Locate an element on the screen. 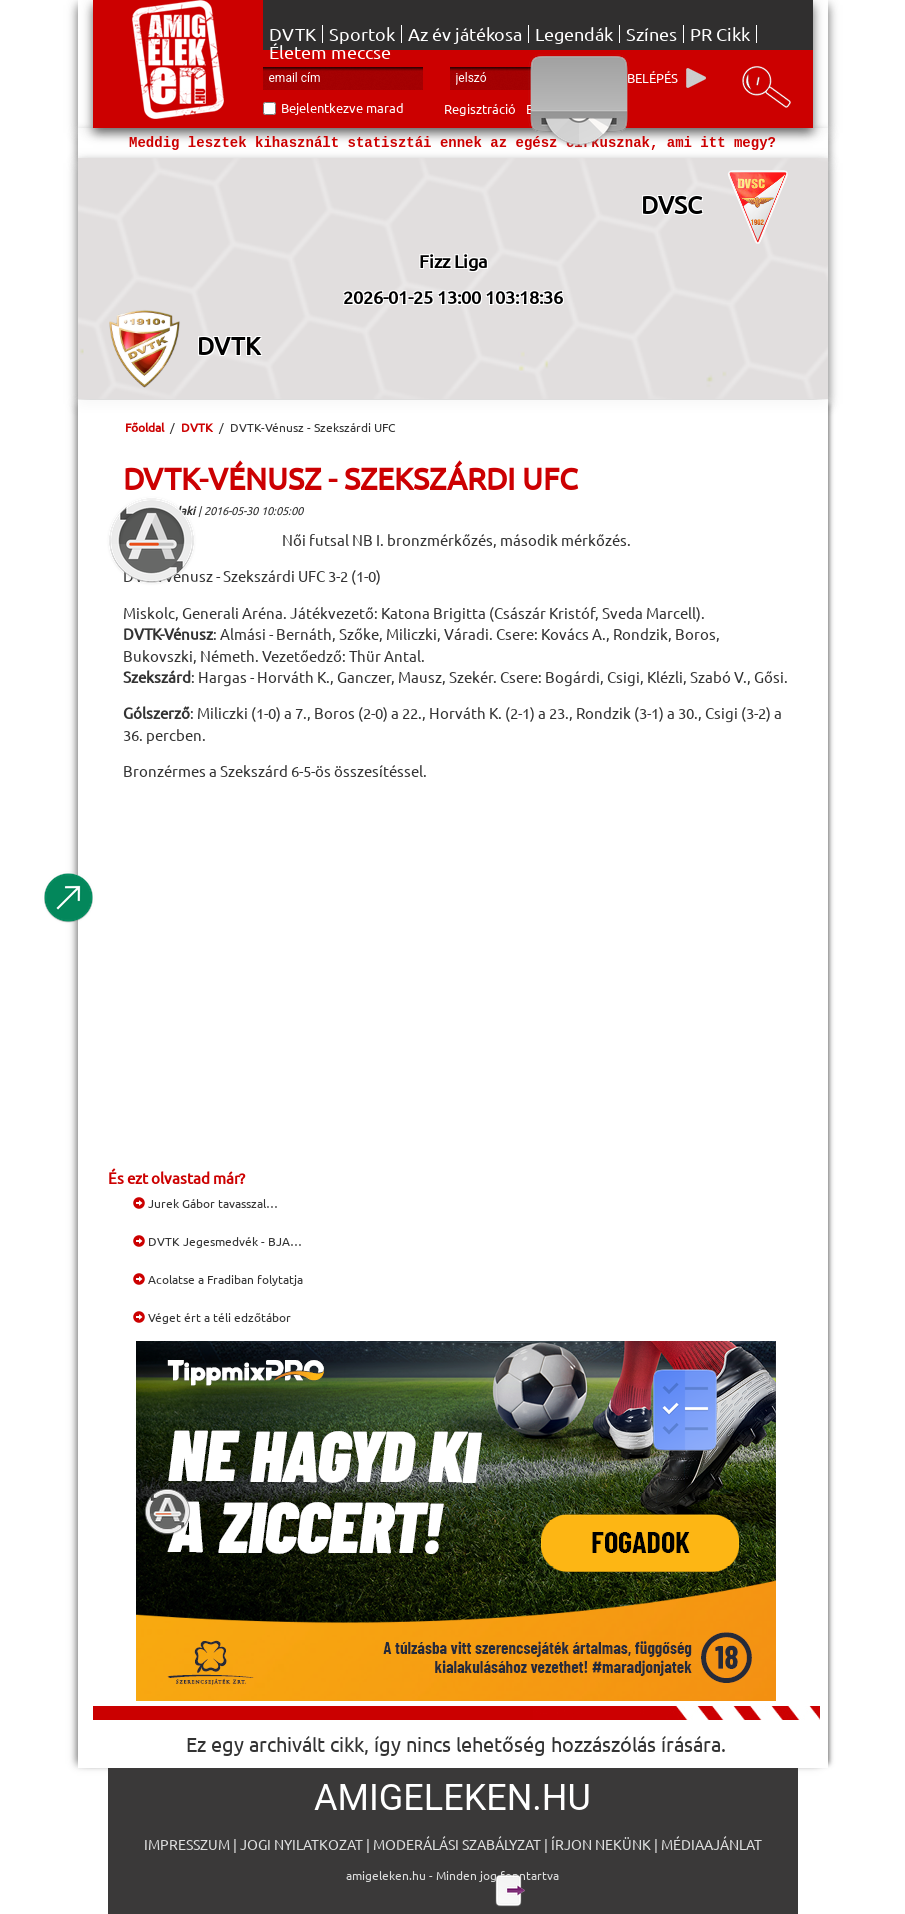 This screenshot has width=905, height=1914. access optical drive or CD/DVD reader is located at coordinates (579, 94).